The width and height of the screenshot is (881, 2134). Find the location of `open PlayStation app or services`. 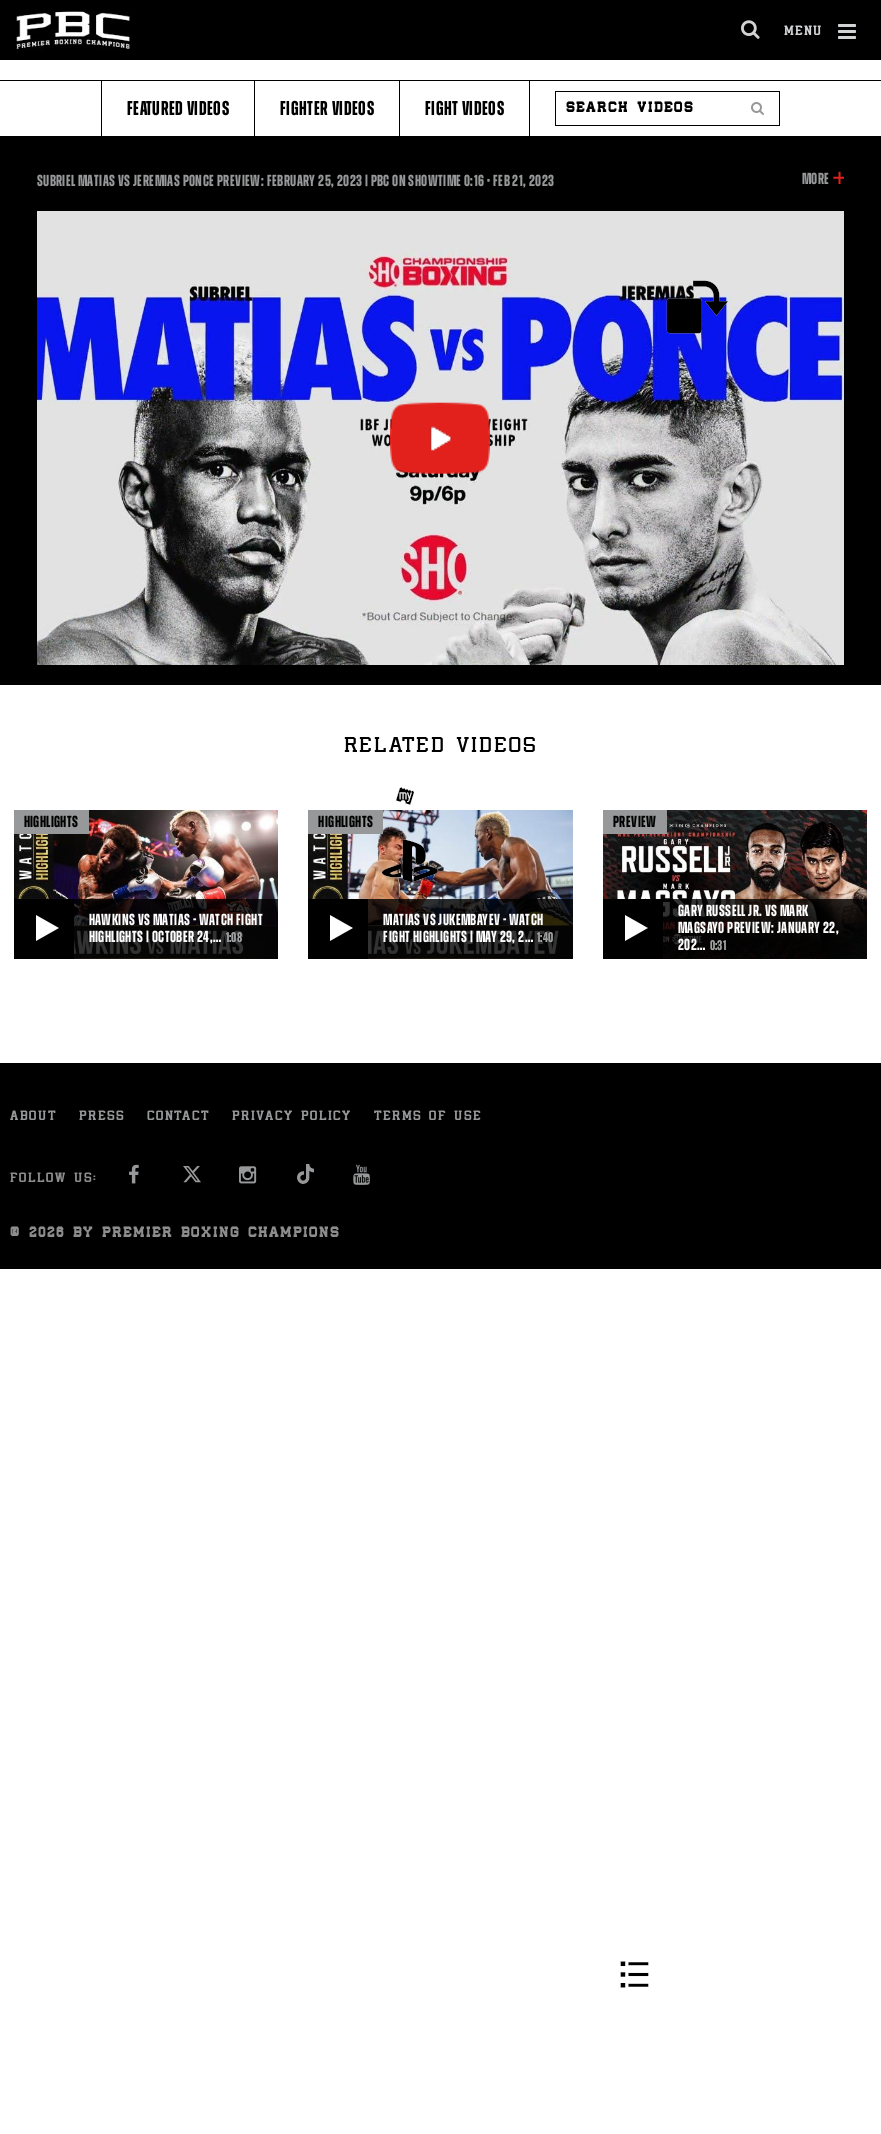

open PlayStation app or services is located at coordinates (410, 859).